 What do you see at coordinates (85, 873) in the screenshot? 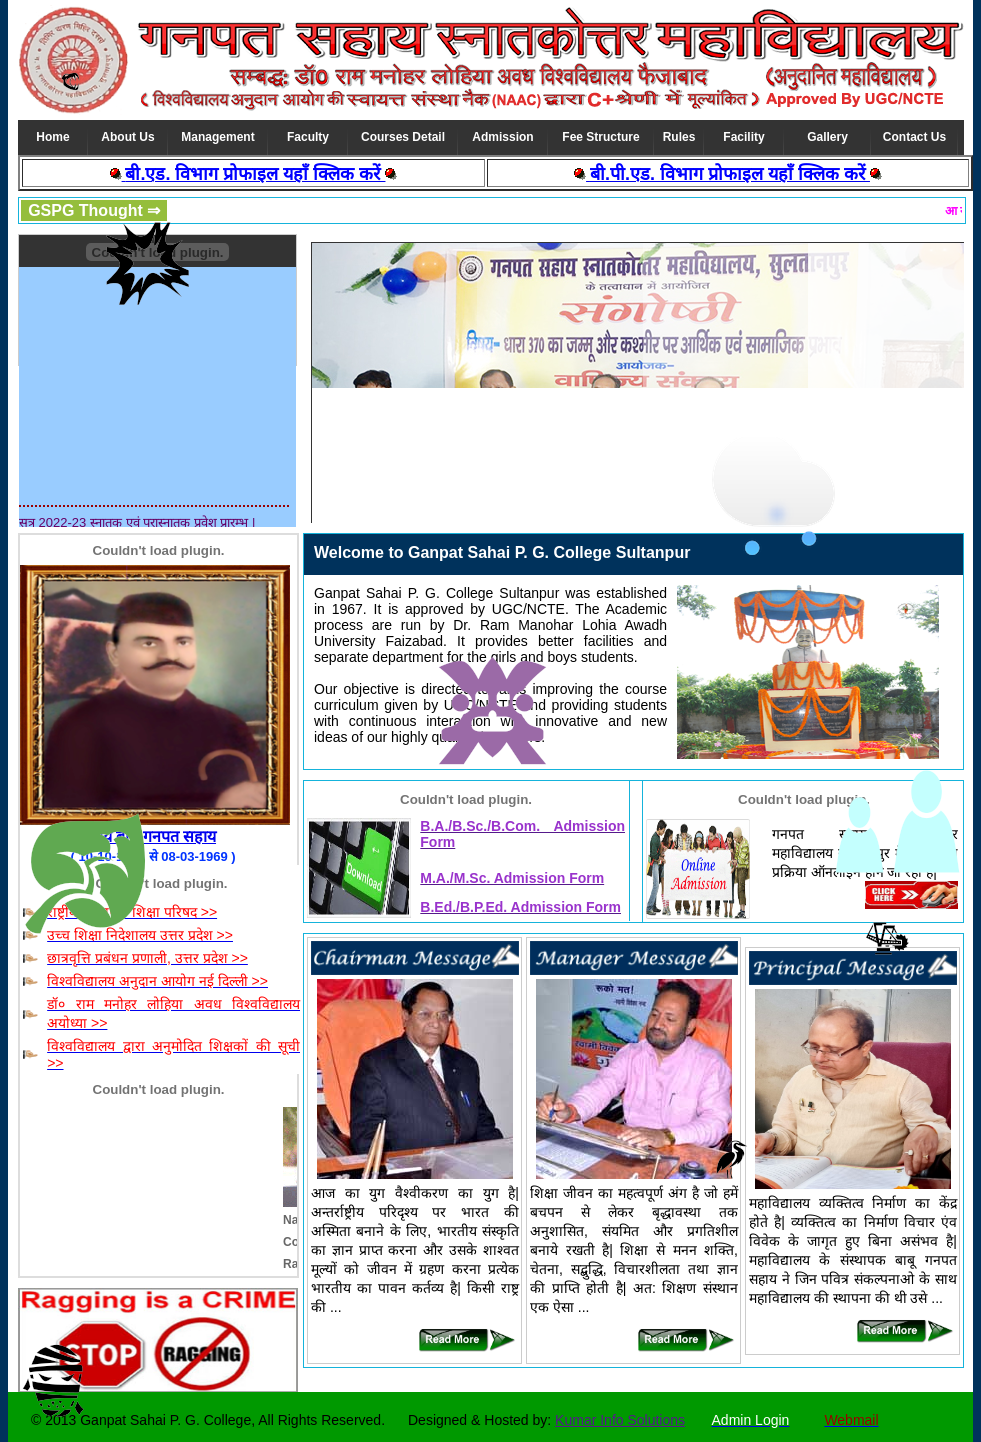
I see `nature or plant category in a game inventory` at bounding box center [85, 873].